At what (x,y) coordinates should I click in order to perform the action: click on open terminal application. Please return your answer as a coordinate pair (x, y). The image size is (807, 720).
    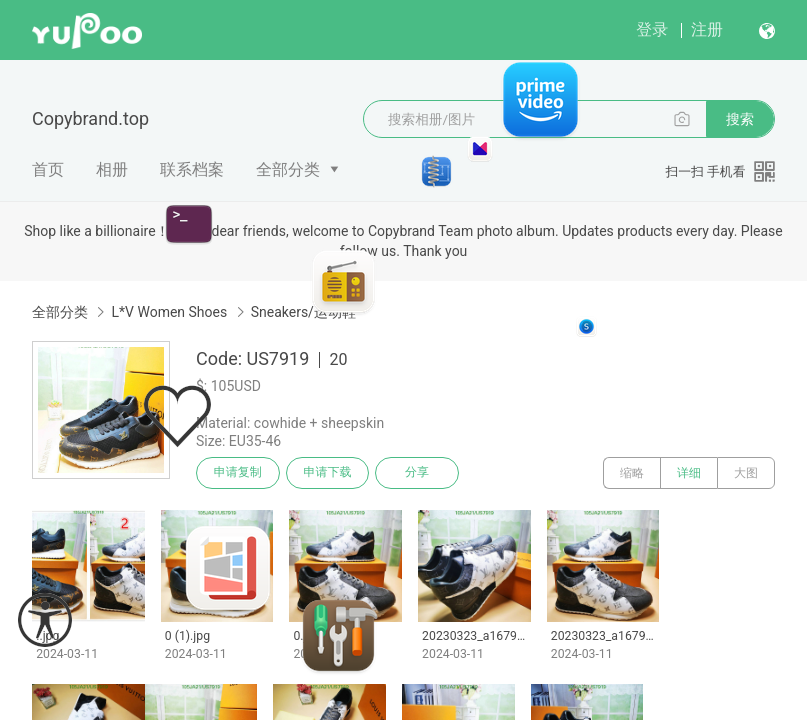
    Looking at the image, I should click on (189, 224).